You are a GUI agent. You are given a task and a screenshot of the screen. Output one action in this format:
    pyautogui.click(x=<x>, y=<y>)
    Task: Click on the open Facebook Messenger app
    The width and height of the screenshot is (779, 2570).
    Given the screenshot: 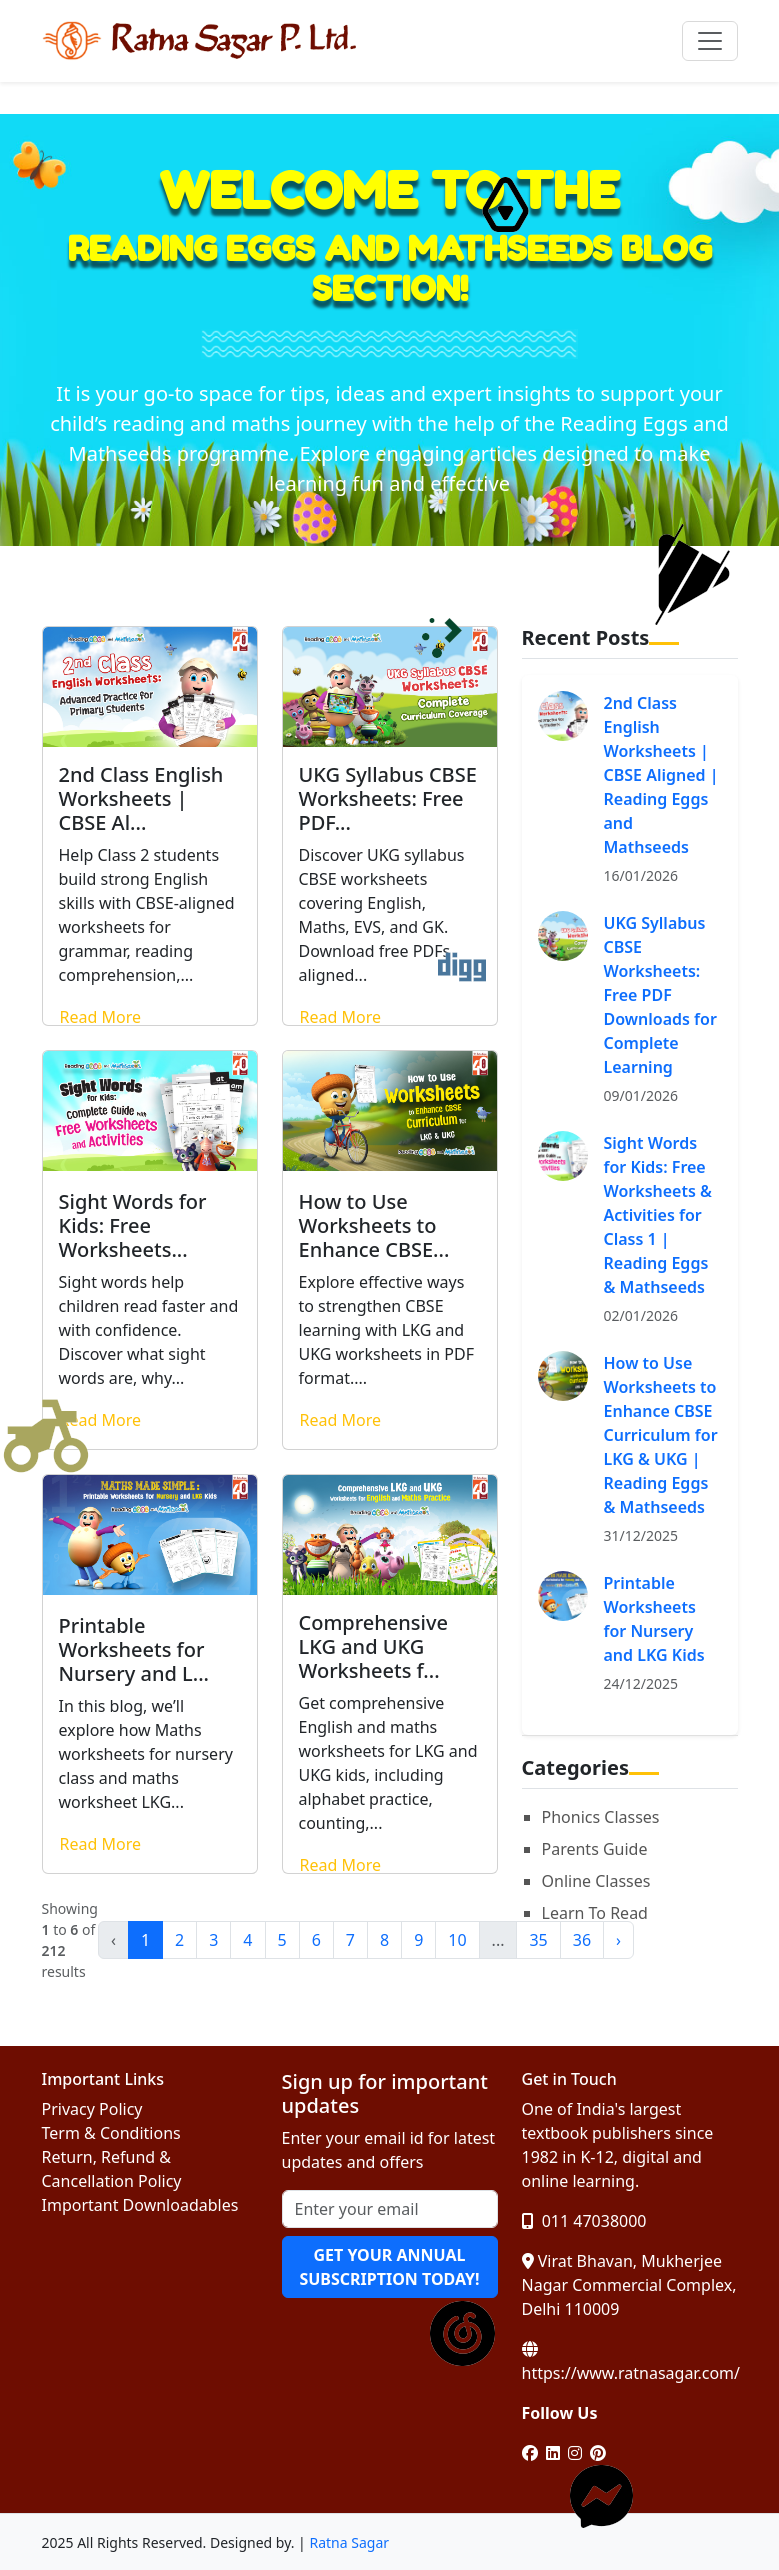 What is the action you would take?
    pyautogui.click(x=601, y=2496)
    